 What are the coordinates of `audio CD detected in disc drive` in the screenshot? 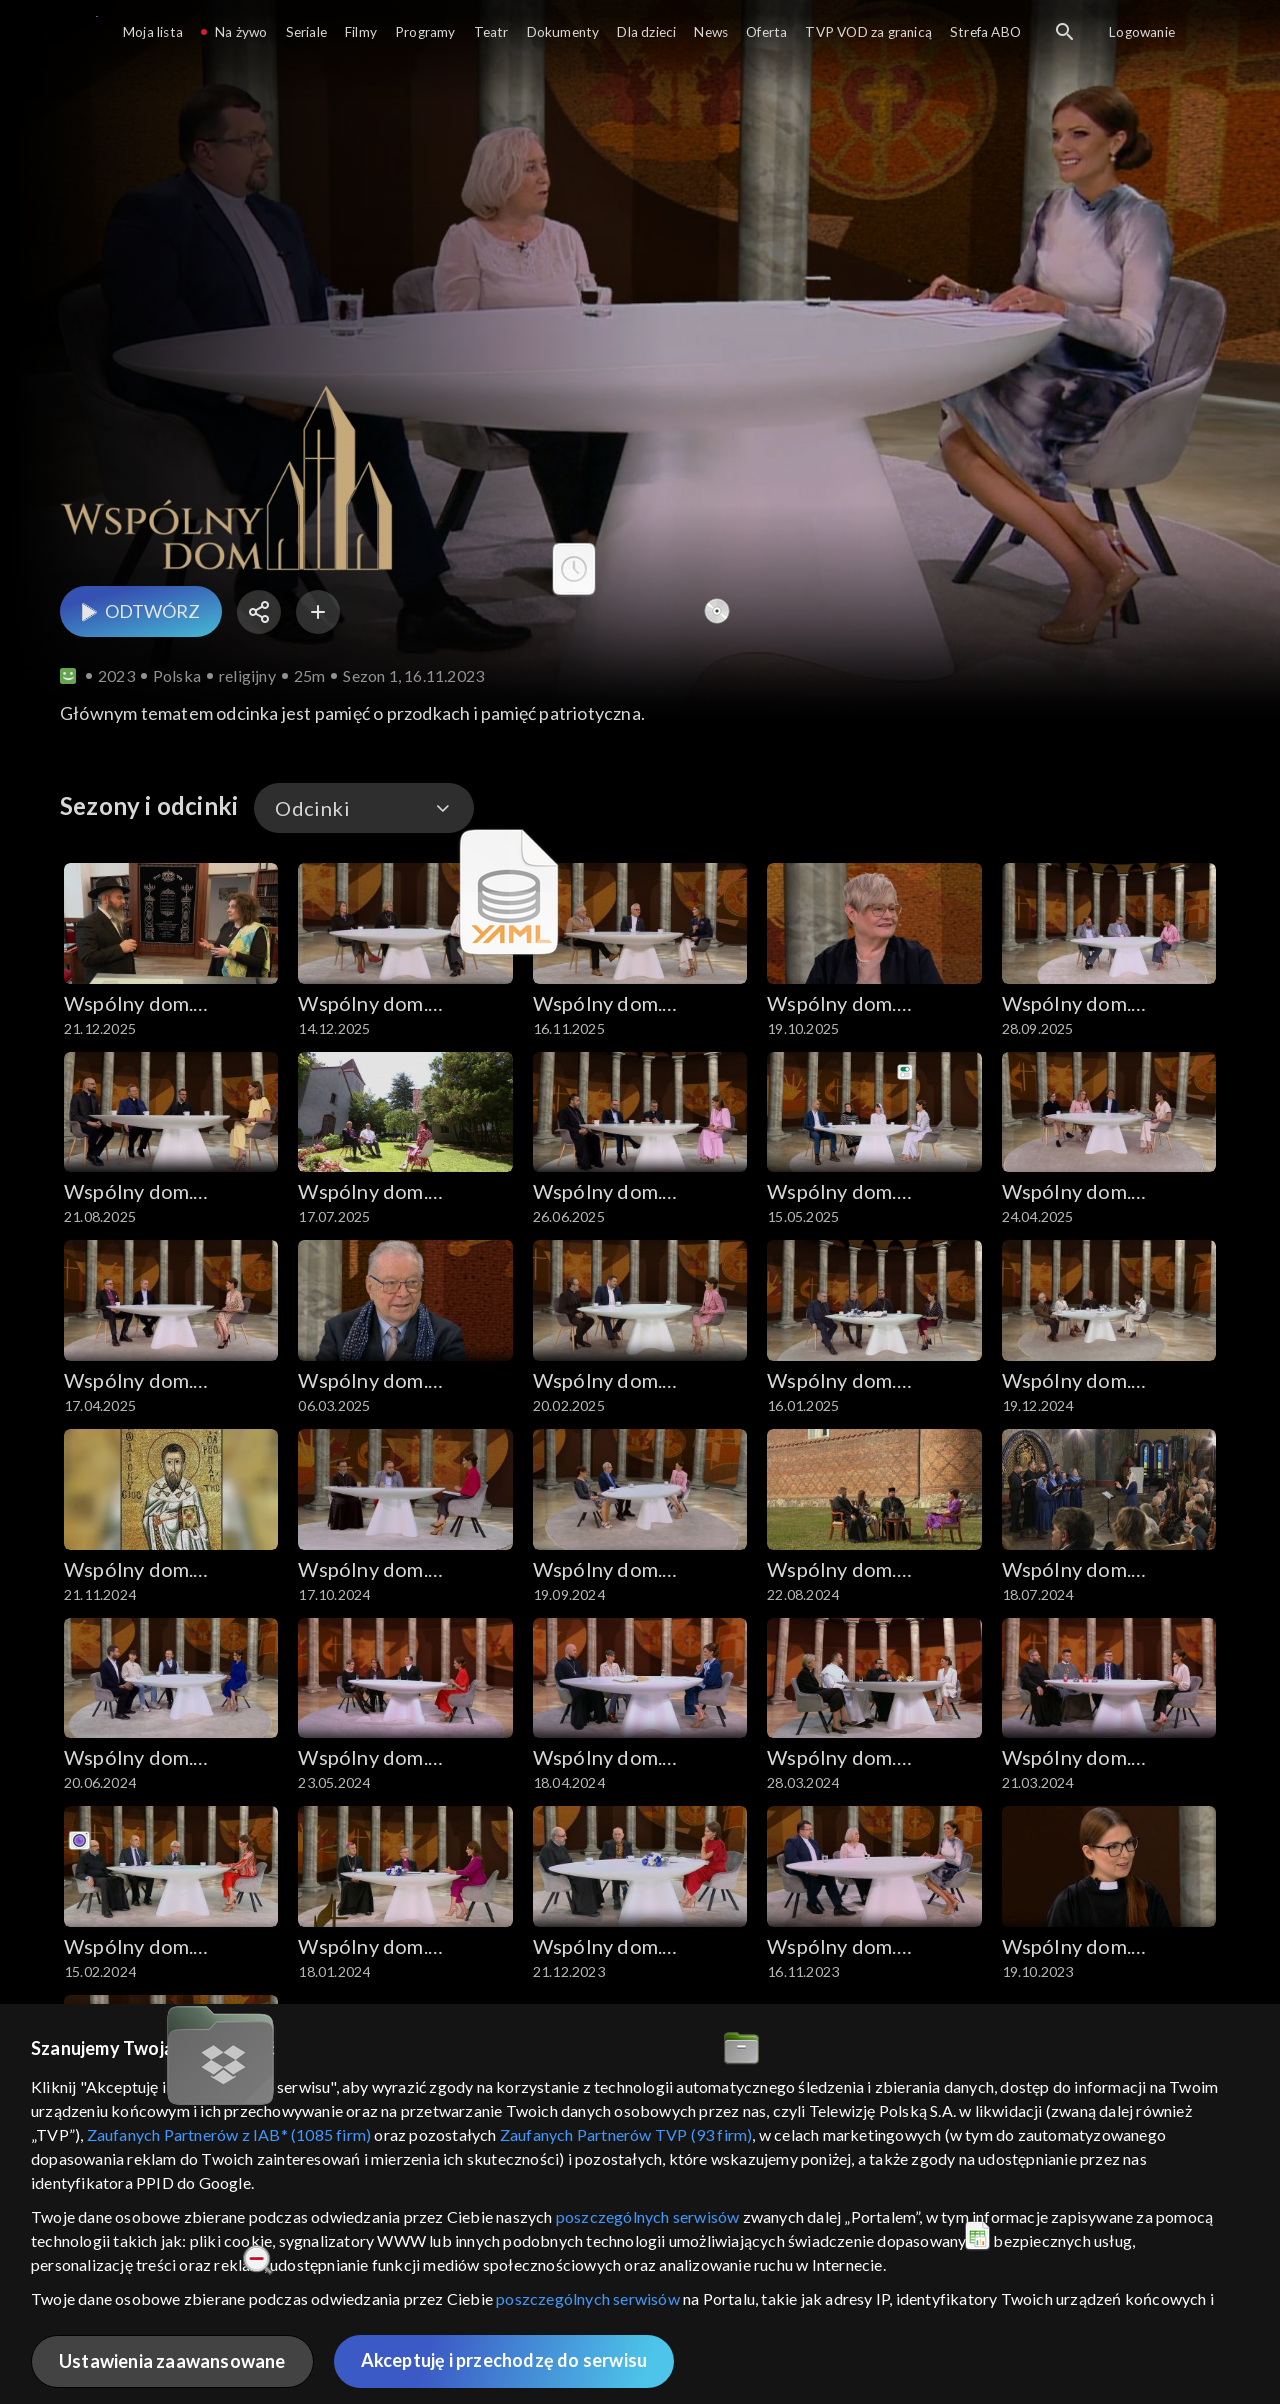 It's located at (717, 611).